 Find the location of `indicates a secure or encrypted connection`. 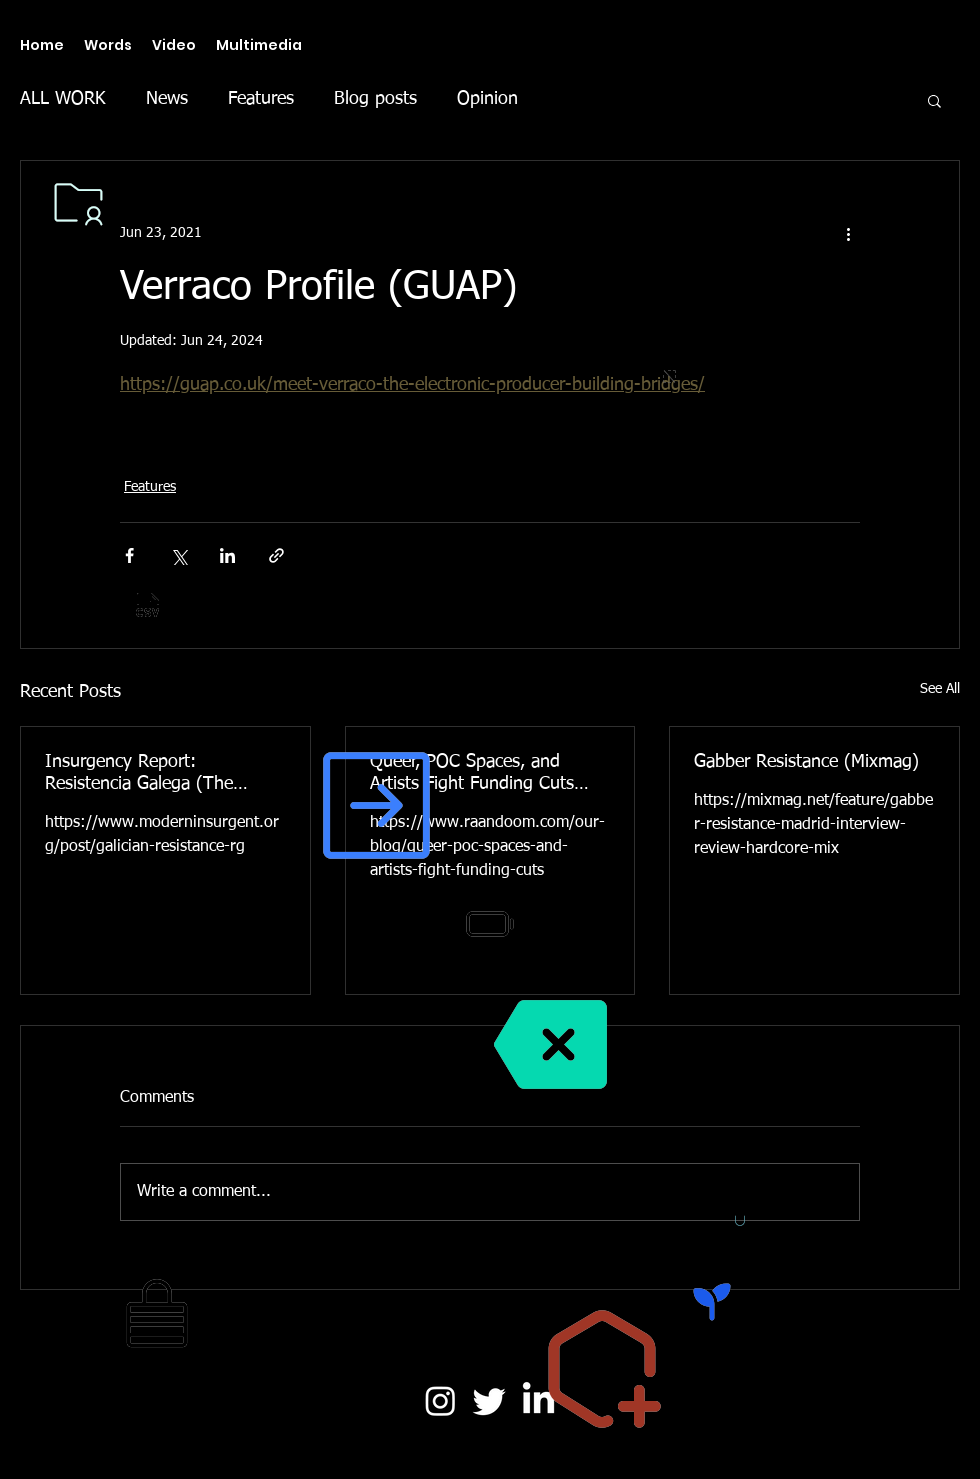

indicates a secure or encrypted connection is located at coordinates (157, 1317).